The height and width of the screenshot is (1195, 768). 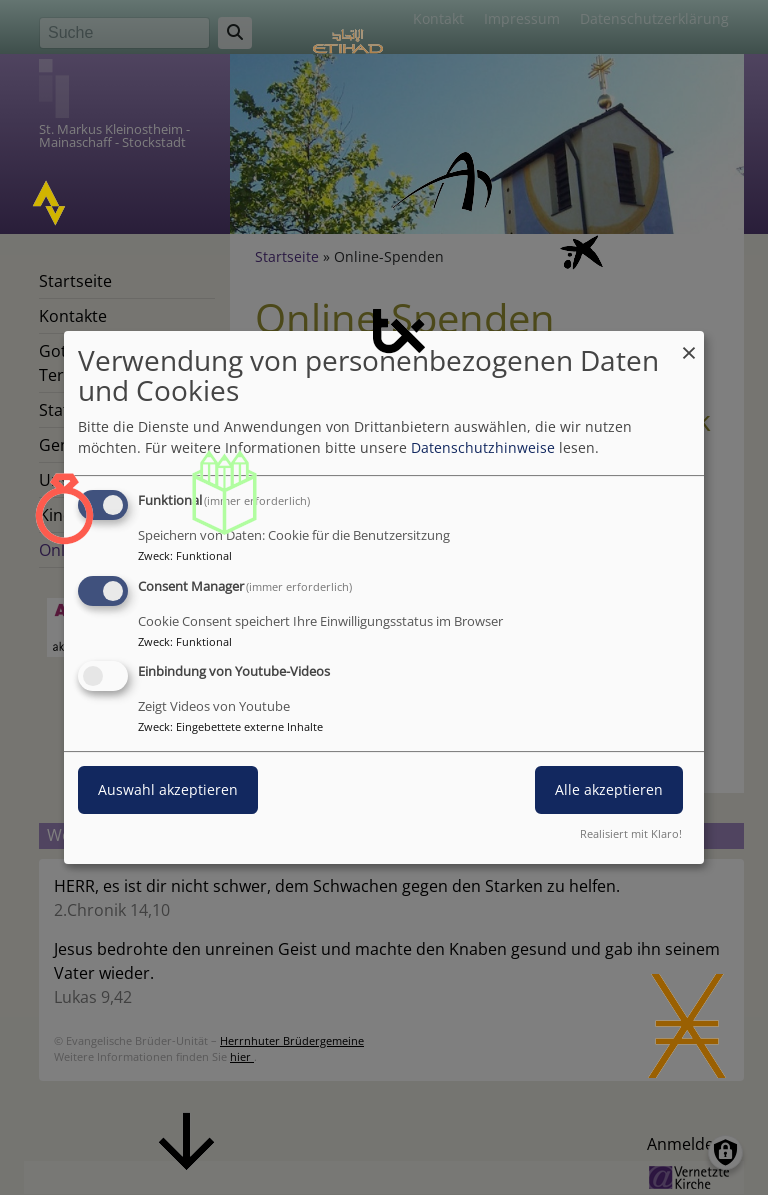 I want to click on open Penpot design application, so click(x=224, y=492).